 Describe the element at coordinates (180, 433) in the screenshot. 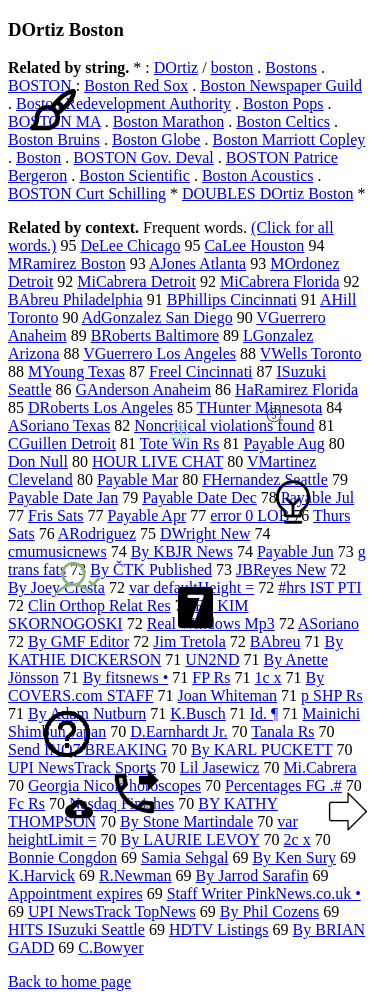

I see `access sailing or boating features` at that location.